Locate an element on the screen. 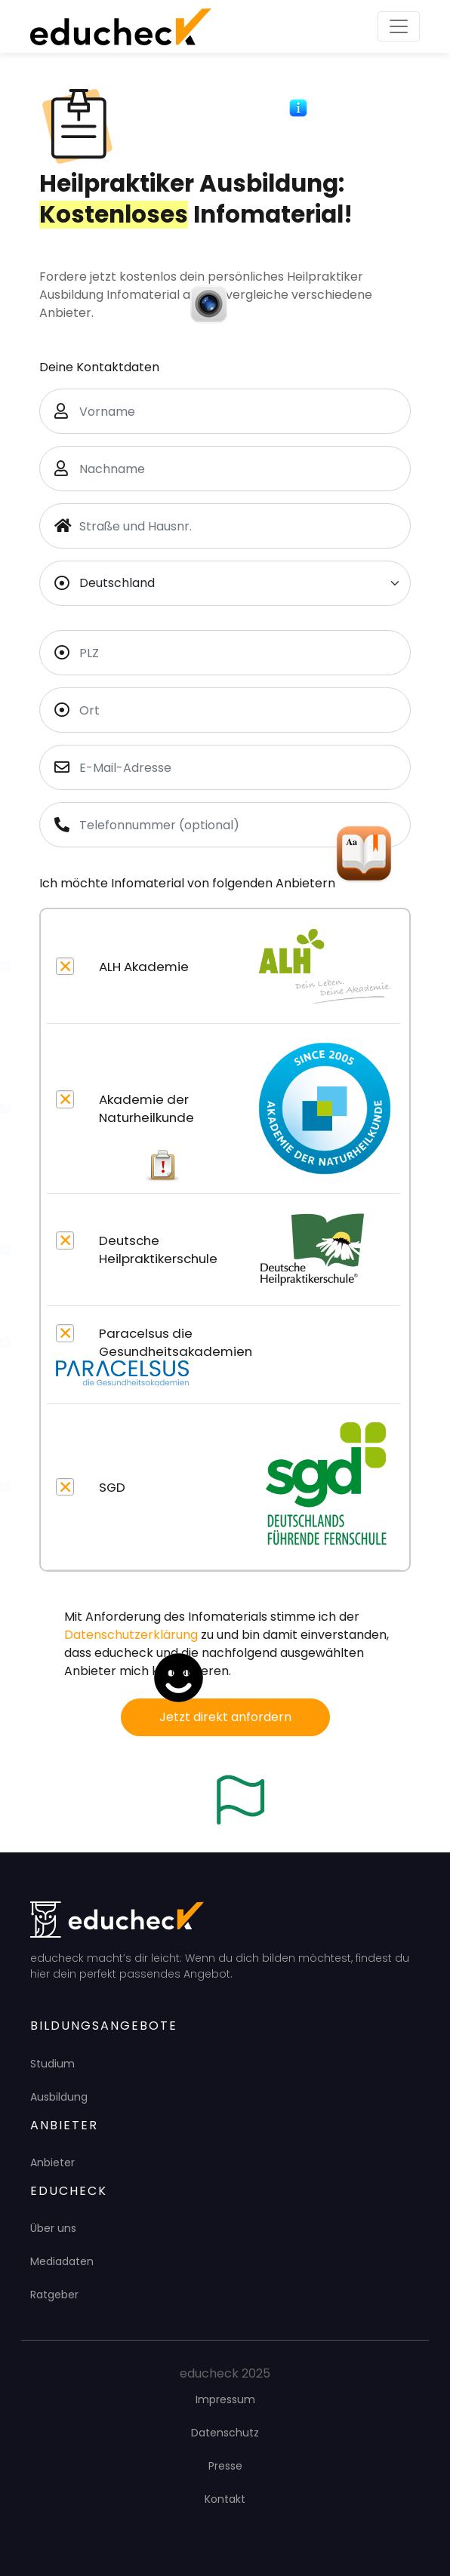 This screenshot has height=2576, width=450. open ibus input method settings is located at coordinates (298, 108).